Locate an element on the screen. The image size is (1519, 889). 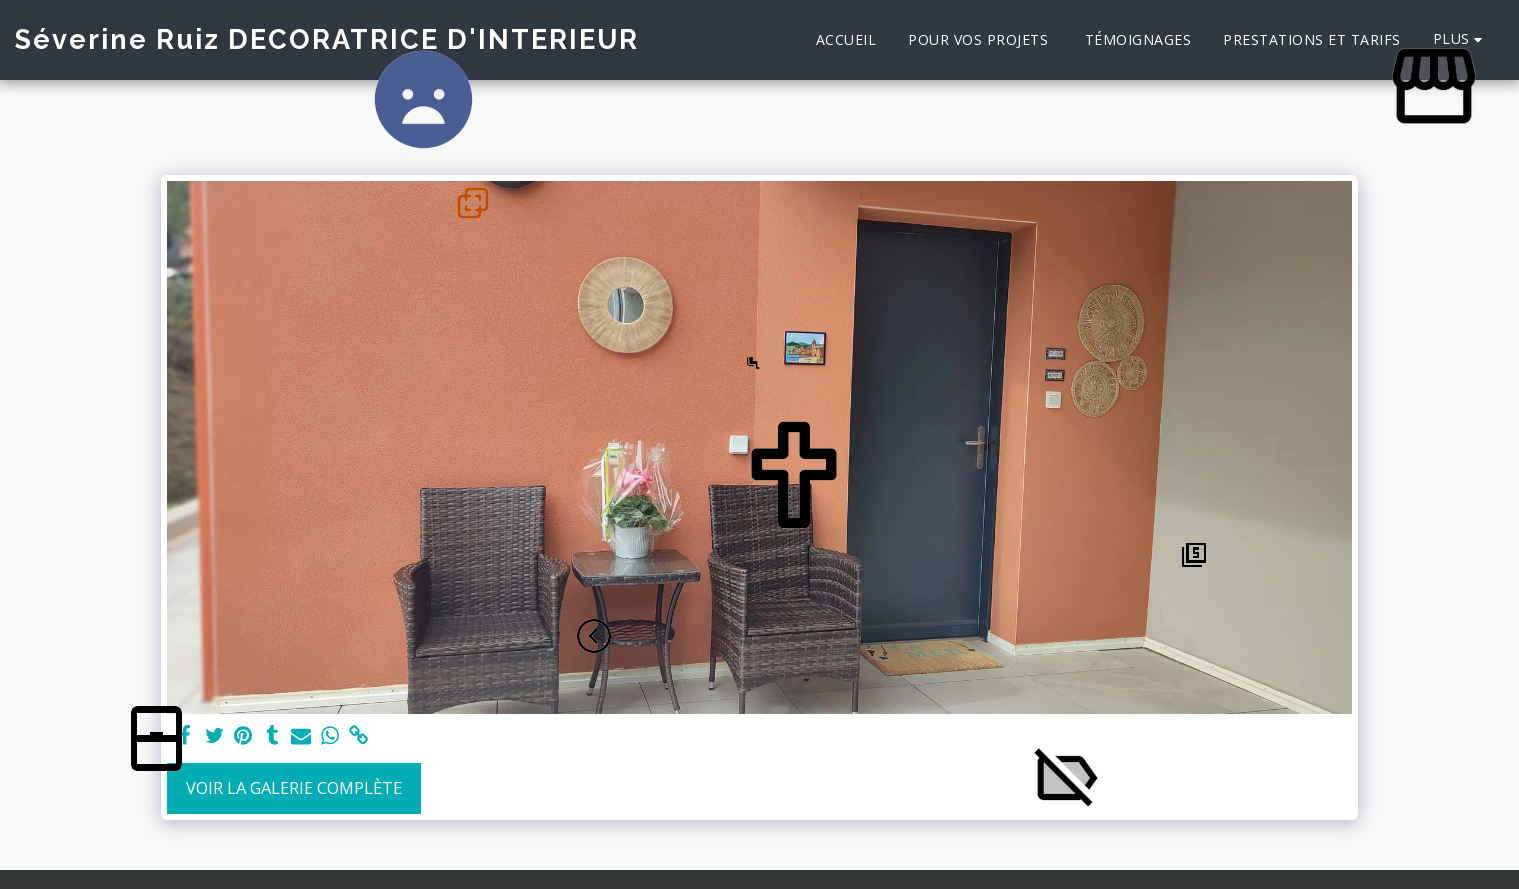
remove a label or tag is located at coordinates (1066, 778).